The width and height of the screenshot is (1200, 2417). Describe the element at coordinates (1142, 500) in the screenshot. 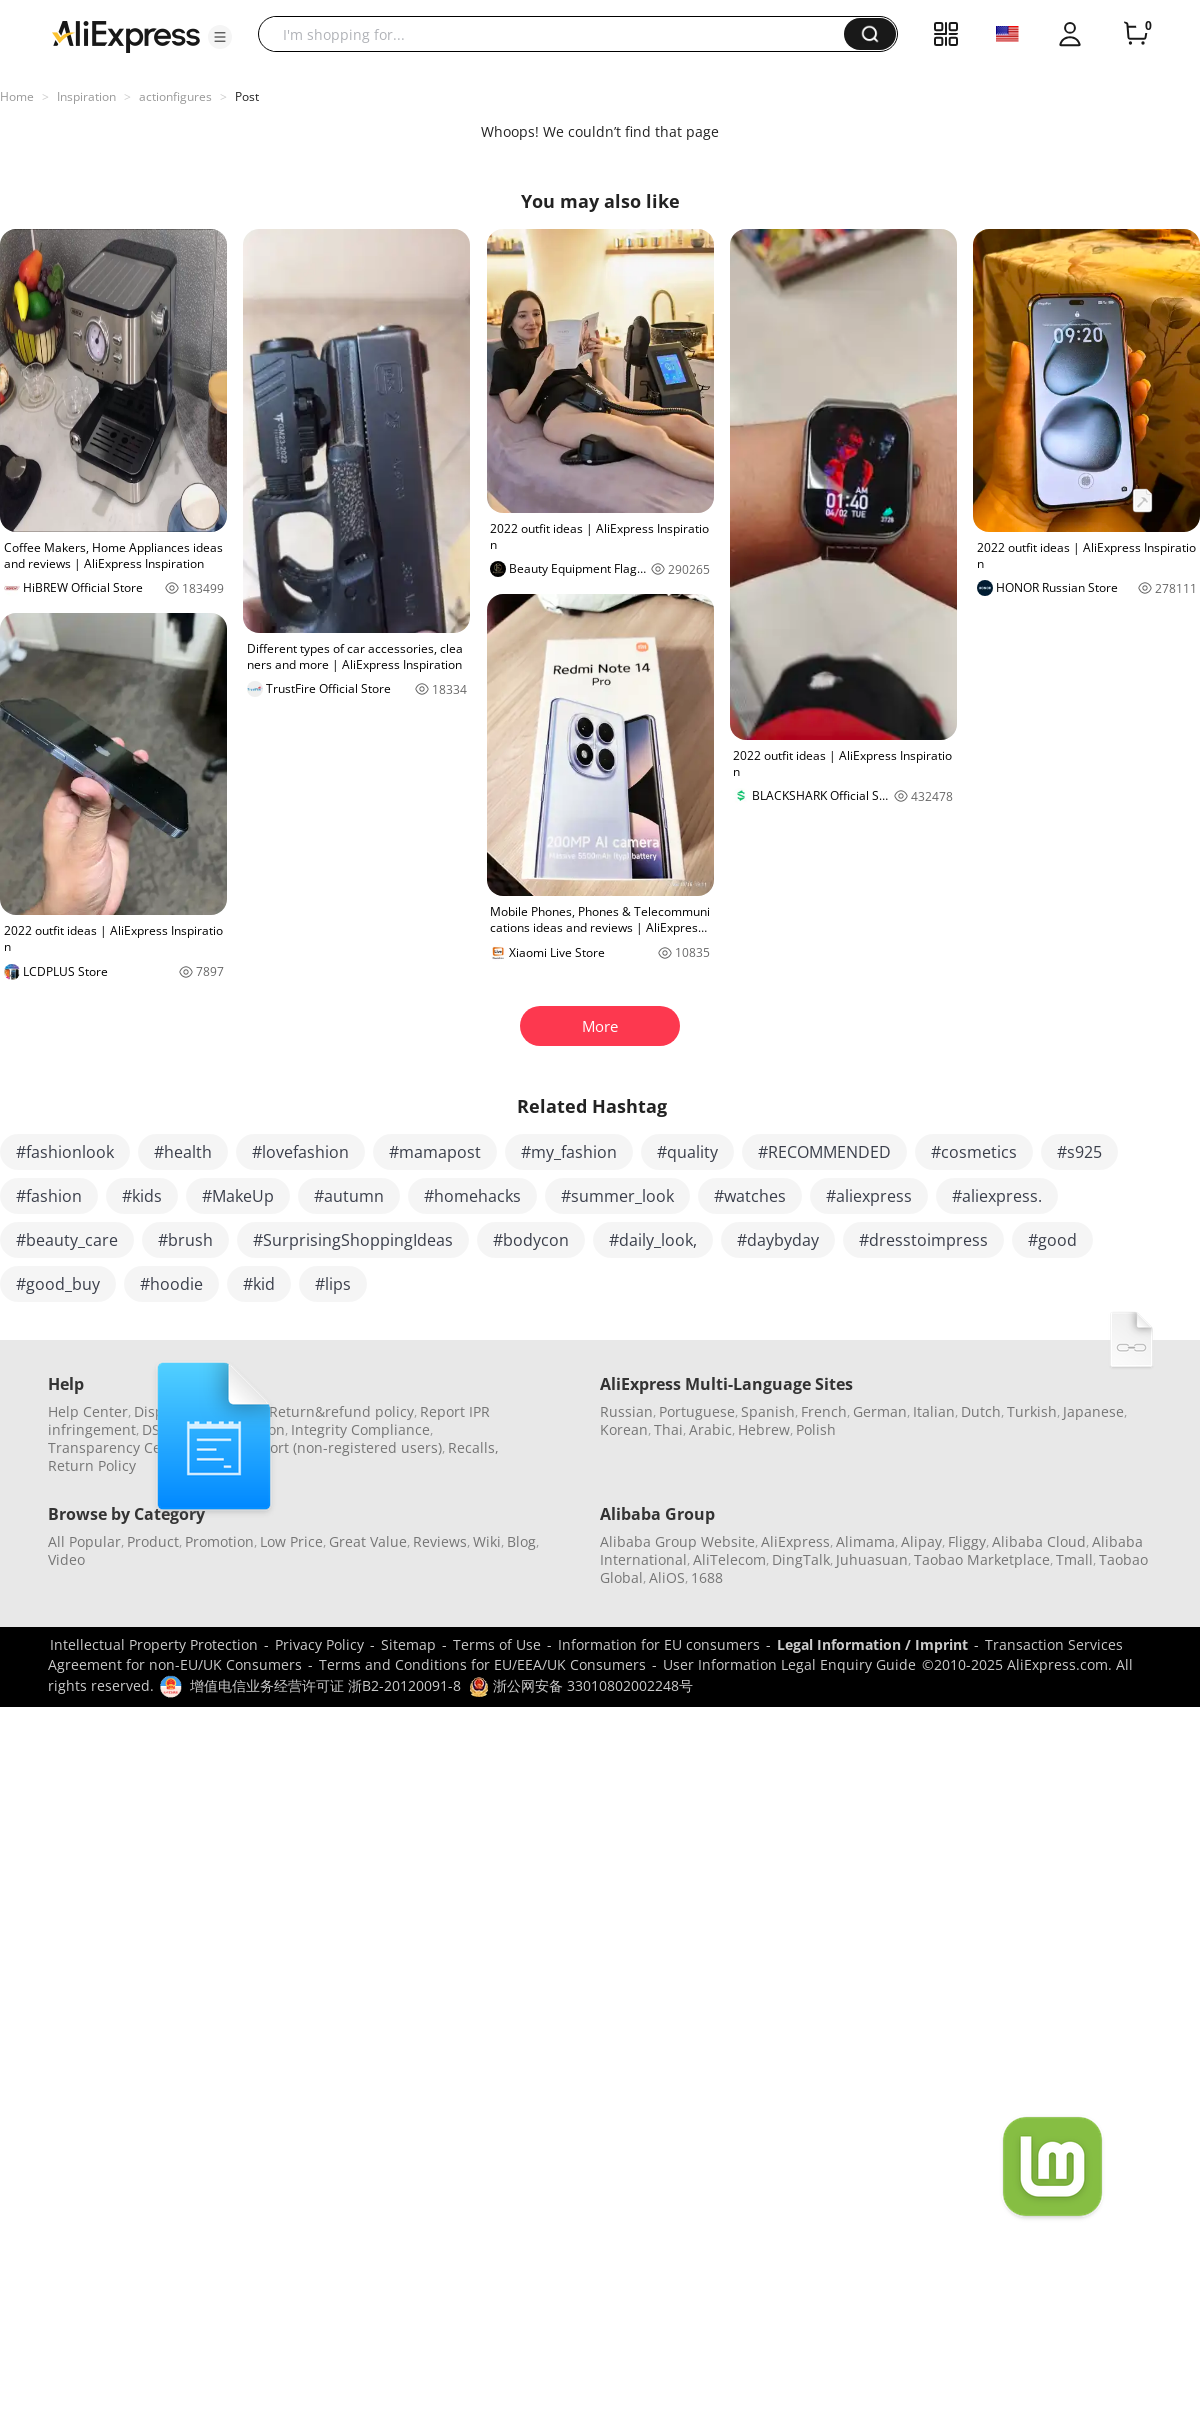

I see `a cmake build configuration file` at that location.